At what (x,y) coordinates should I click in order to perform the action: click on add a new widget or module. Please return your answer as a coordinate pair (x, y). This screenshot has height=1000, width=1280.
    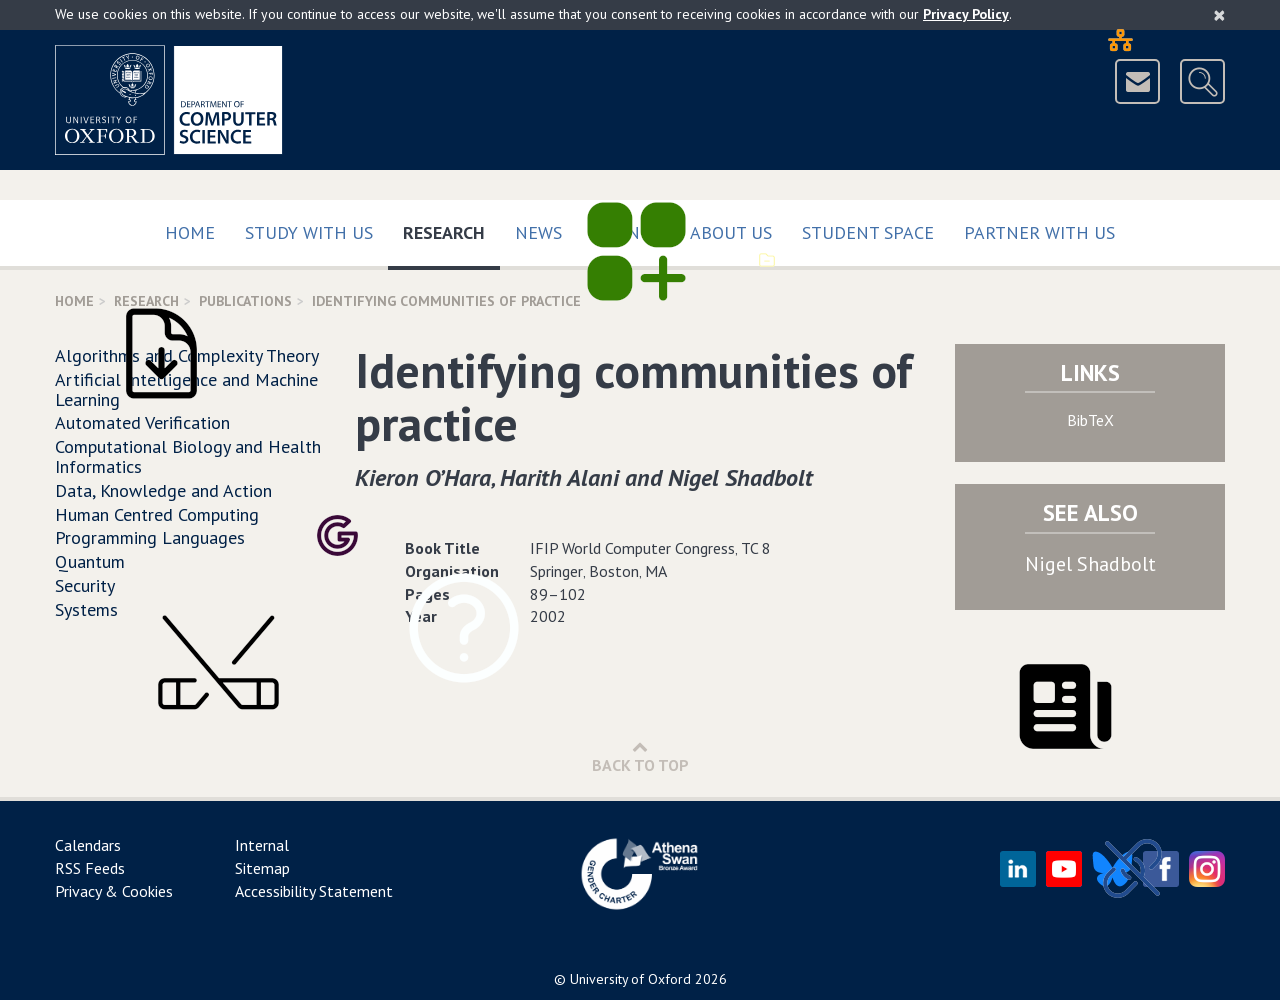
    Looking at the image, I should click on (636, 251).